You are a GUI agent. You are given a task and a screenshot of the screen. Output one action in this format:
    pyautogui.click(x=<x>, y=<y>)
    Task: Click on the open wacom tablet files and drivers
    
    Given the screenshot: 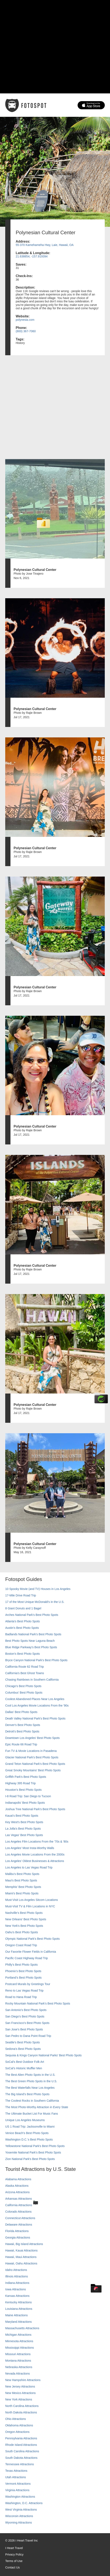 What is the action you would take?
    pyautogui.click(x=36, y=2203)
    